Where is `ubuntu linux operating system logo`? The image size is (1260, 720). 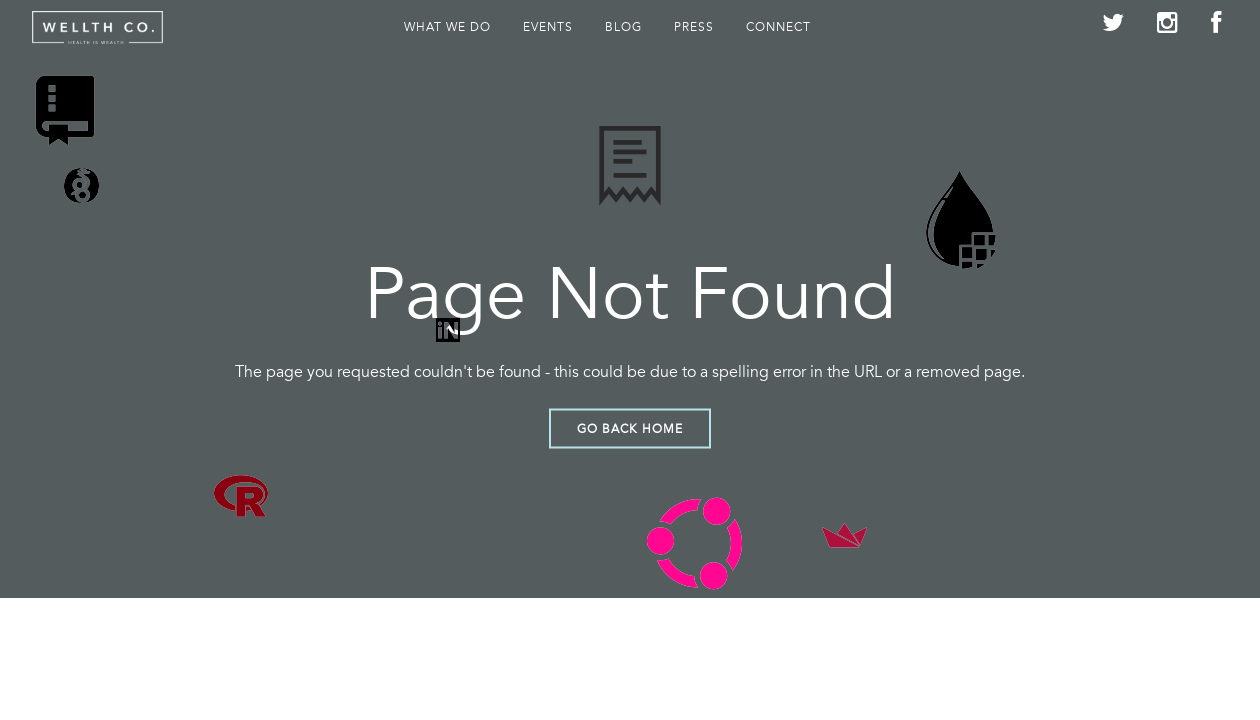
ubuntu linux operating system logo is located at coordinates (694, 543).